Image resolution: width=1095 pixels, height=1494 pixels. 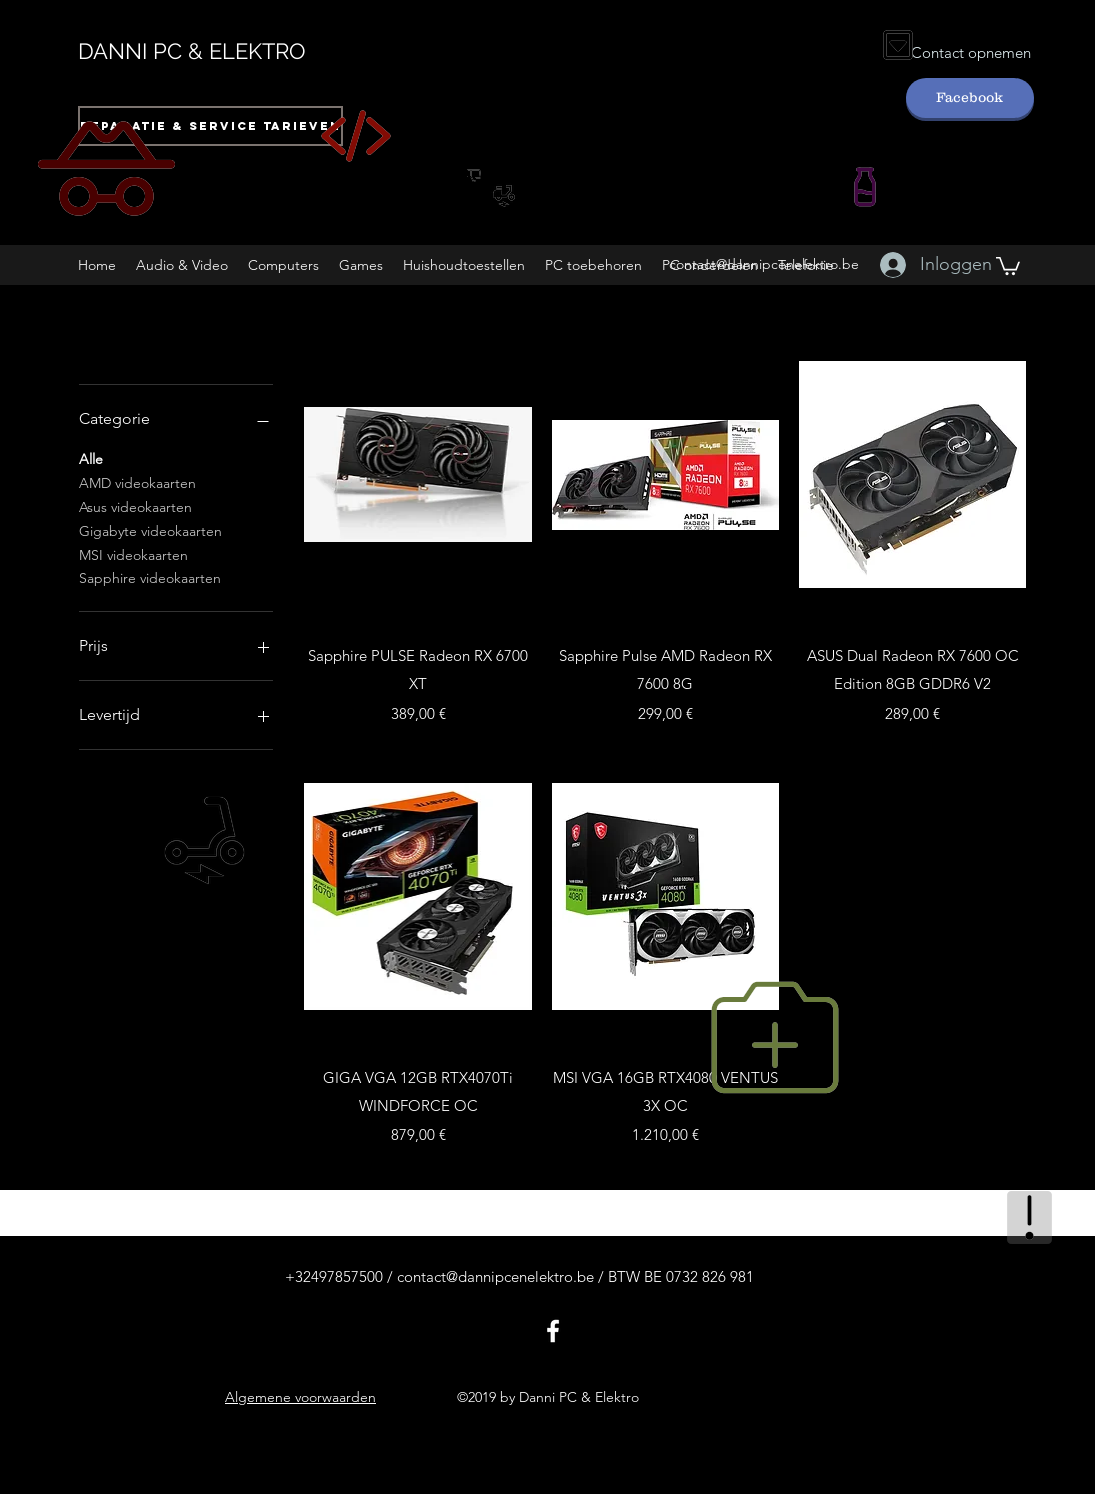 I want to click on dislike or downvote content, so click(x=474, y=175).